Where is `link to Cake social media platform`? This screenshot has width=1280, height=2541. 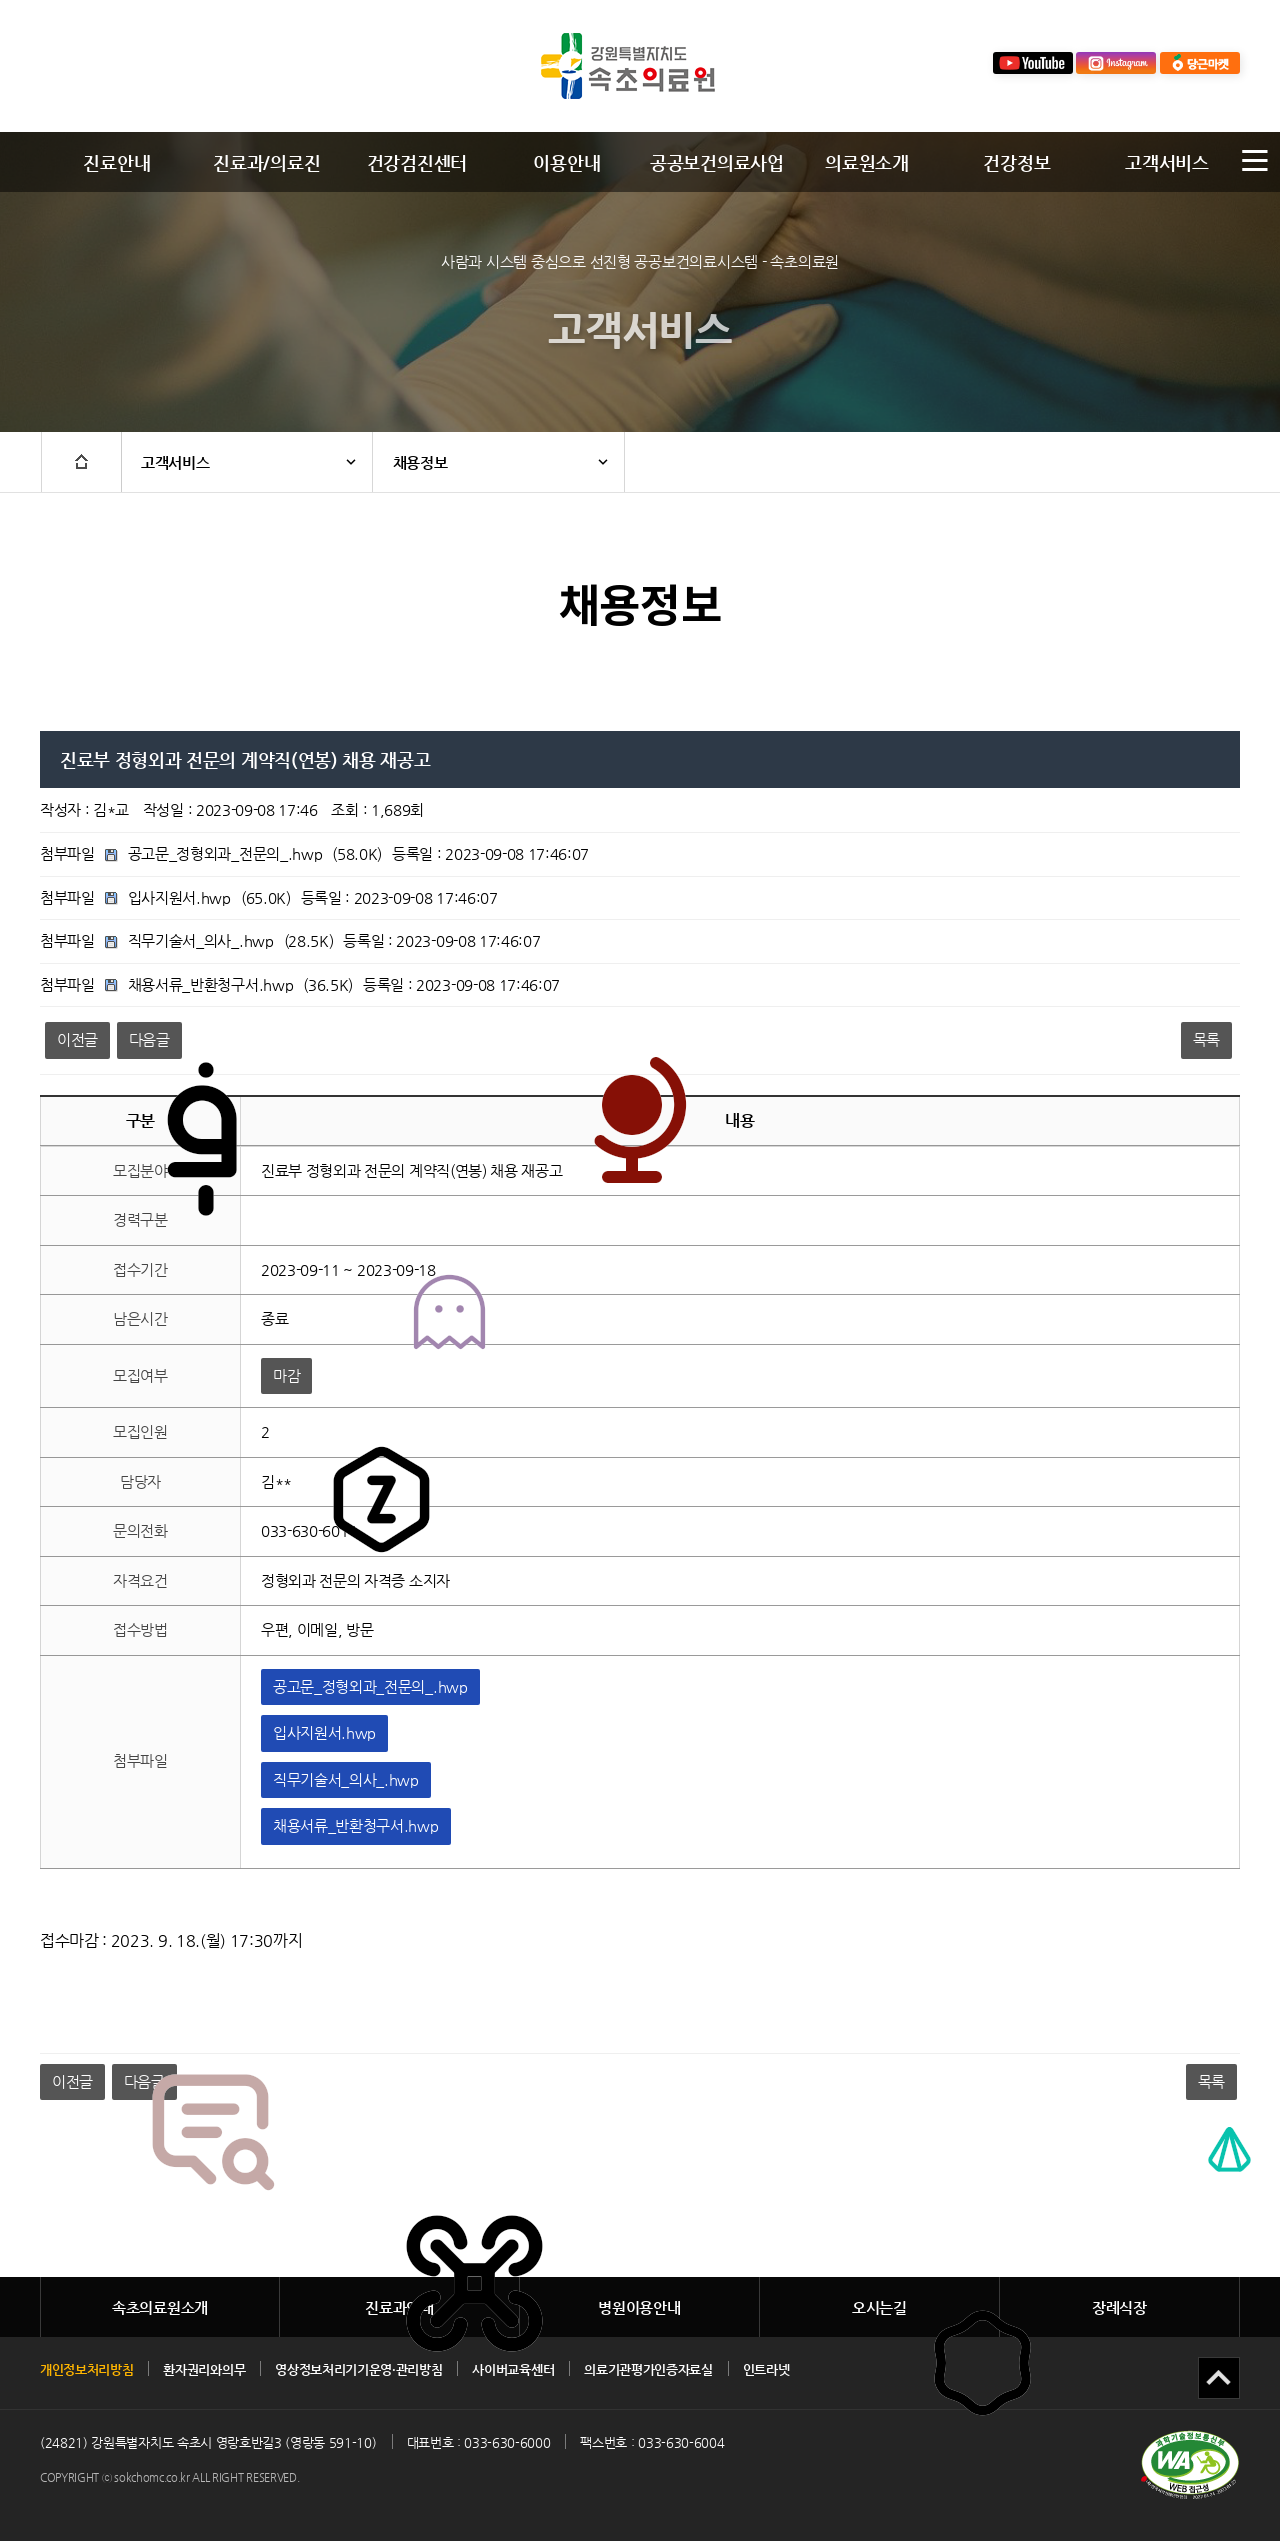 link to Cake social media platform is located at coordinates (982, 2363).